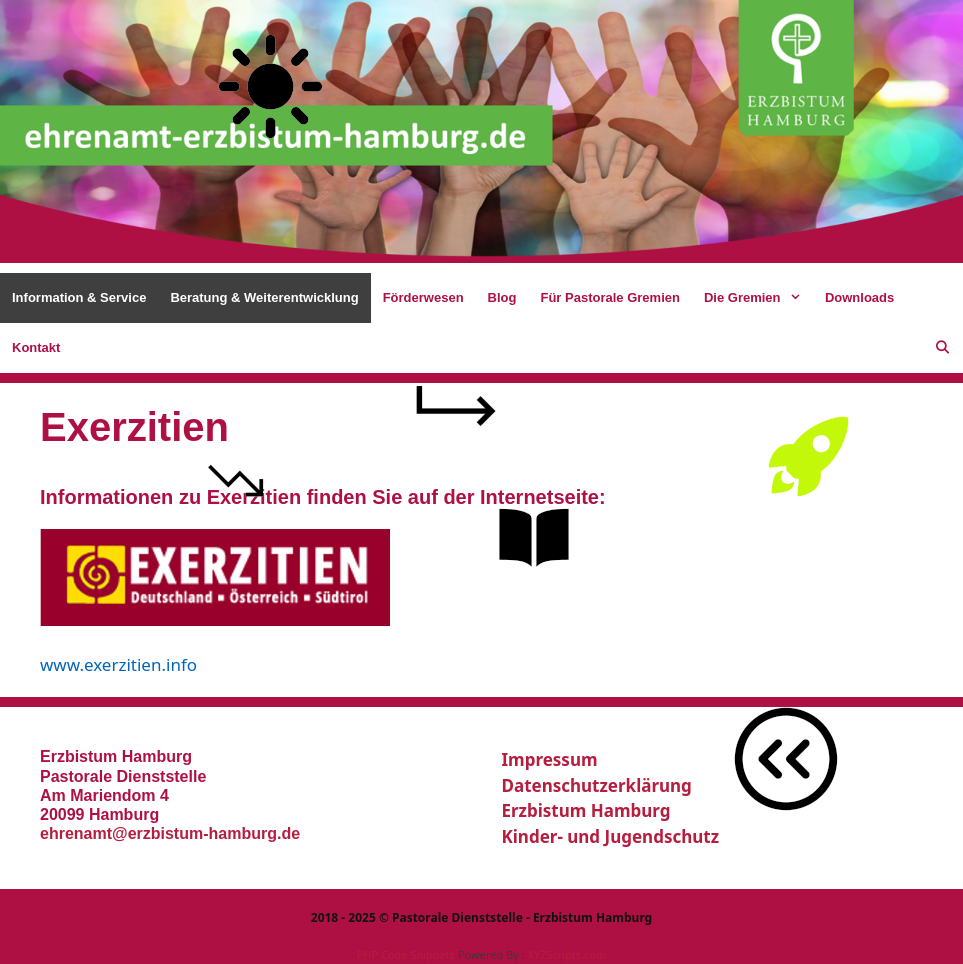  Describe the element at coordinates (455, 405) in the screenshot. I see `forward or redirect a message` at that location.